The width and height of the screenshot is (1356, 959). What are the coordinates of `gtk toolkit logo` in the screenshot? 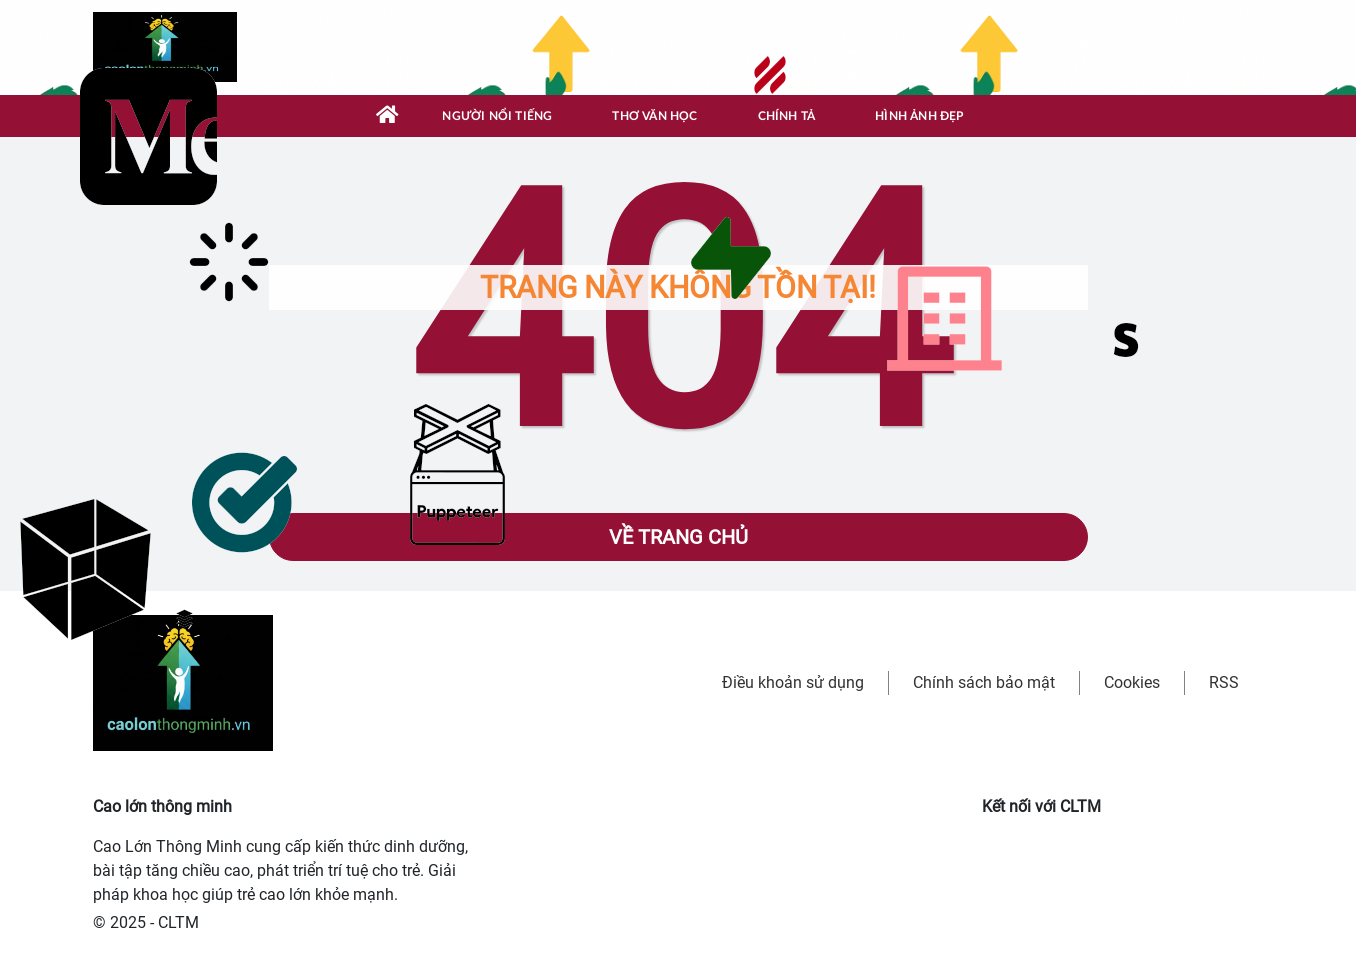 It's located at (85, 569).